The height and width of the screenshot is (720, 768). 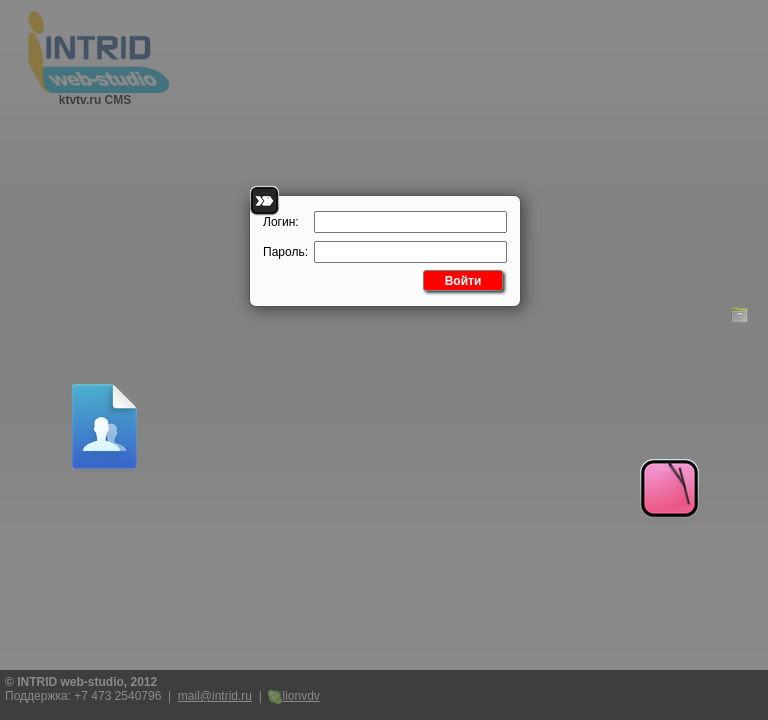 I want to click on open fish shell terminal application, so click(x=264, y=200).